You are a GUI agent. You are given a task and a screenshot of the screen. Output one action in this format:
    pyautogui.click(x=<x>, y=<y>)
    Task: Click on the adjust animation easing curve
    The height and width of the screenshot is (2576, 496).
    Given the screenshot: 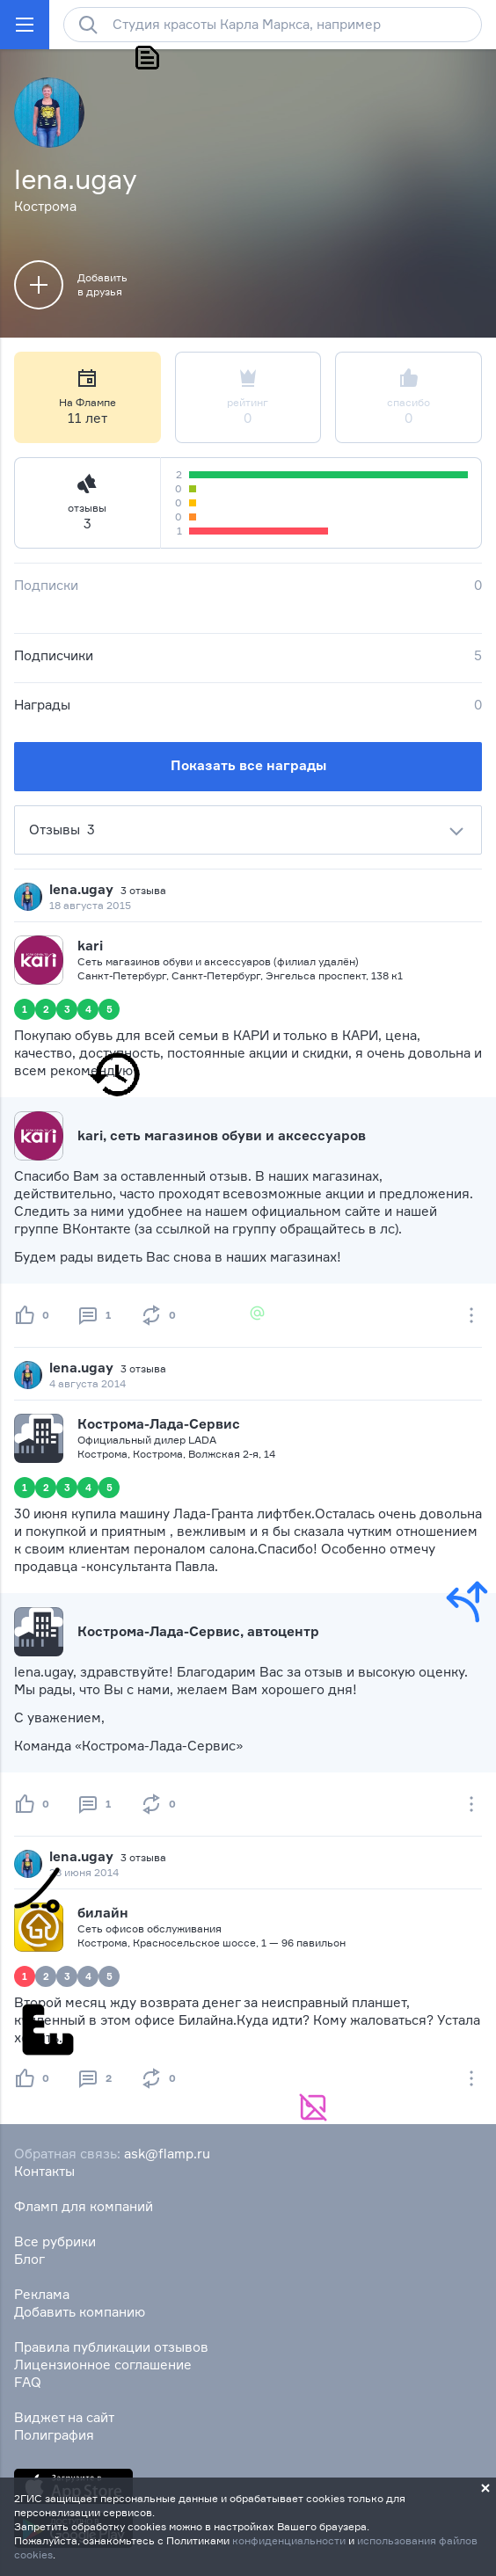 What is the action you would take?
    pyautogui.click(x=37, y=1890)
    